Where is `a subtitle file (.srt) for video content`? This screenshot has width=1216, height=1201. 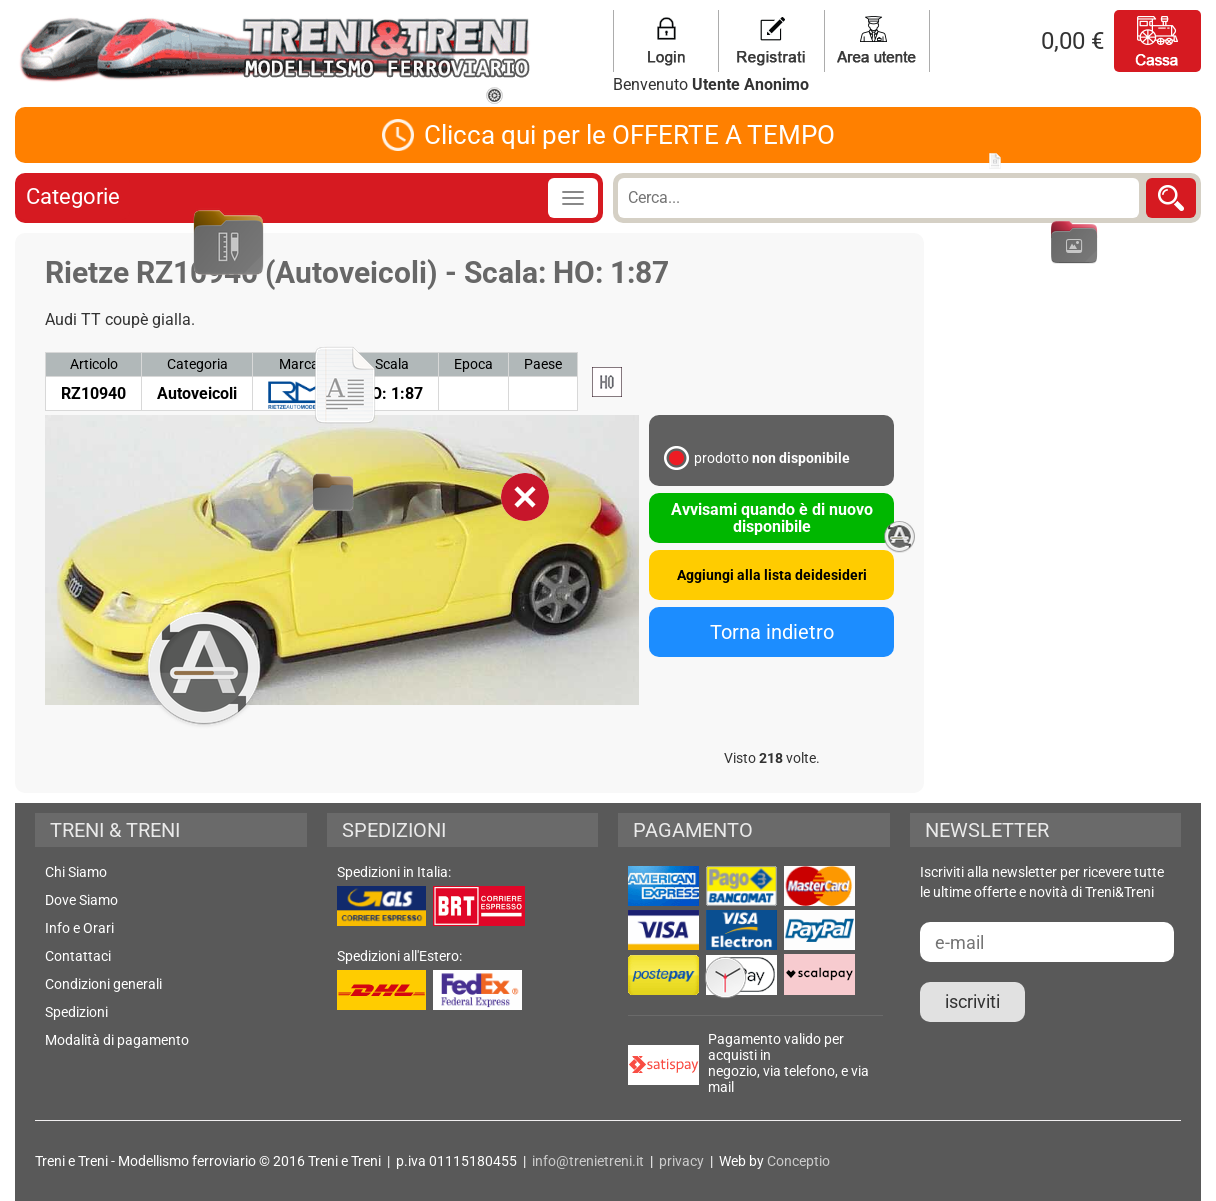
a subtitle file (.srt) for video content is located at coordinates (995, 161).